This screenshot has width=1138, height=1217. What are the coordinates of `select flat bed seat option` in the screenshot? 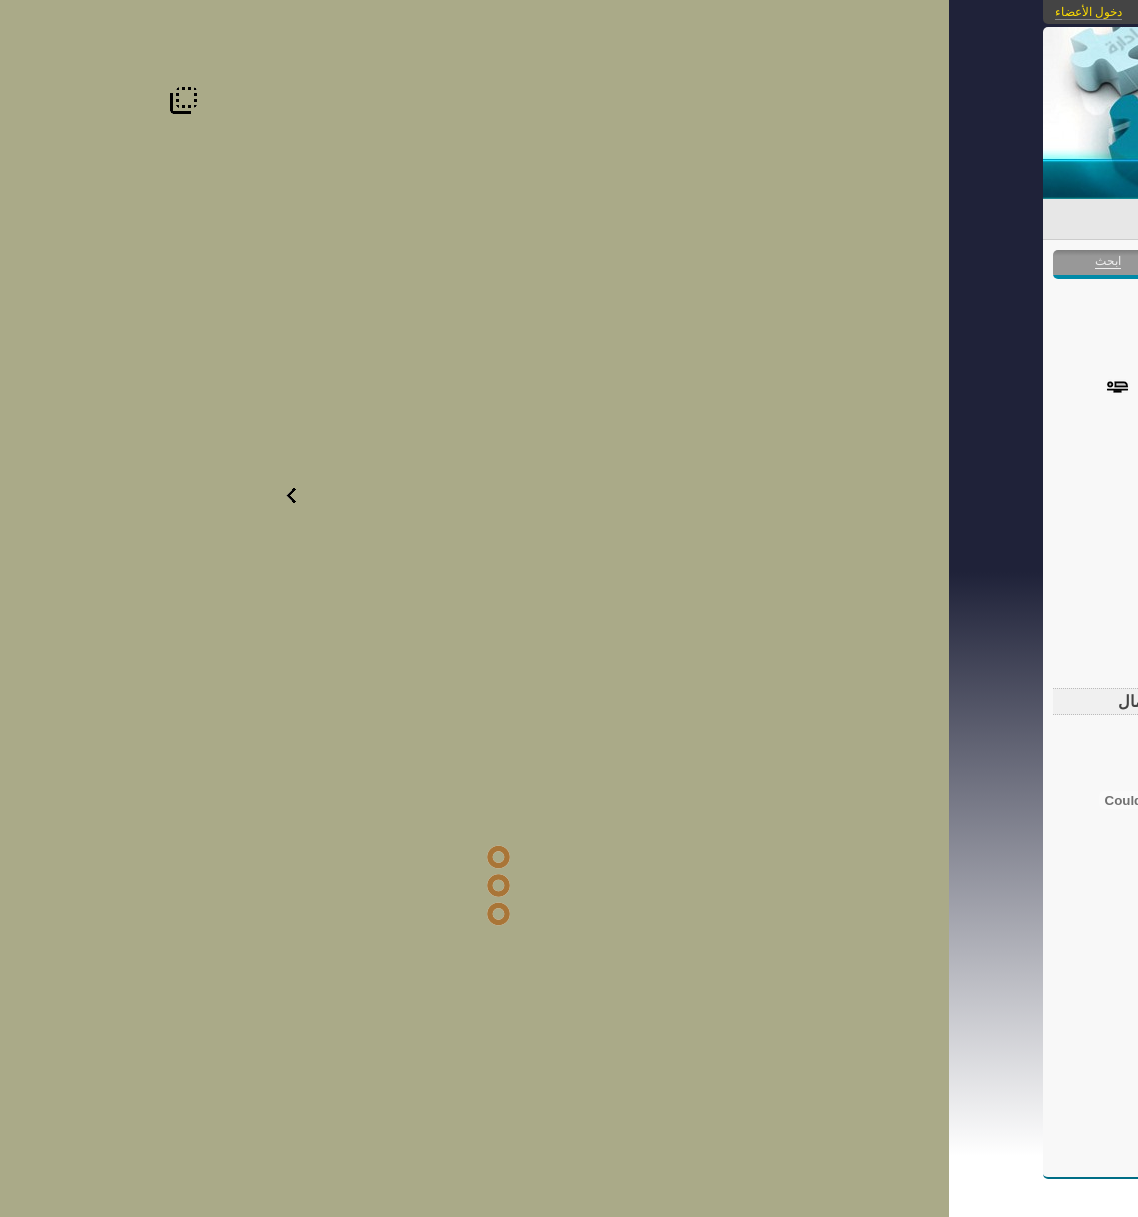 It's located at (1117, 386).